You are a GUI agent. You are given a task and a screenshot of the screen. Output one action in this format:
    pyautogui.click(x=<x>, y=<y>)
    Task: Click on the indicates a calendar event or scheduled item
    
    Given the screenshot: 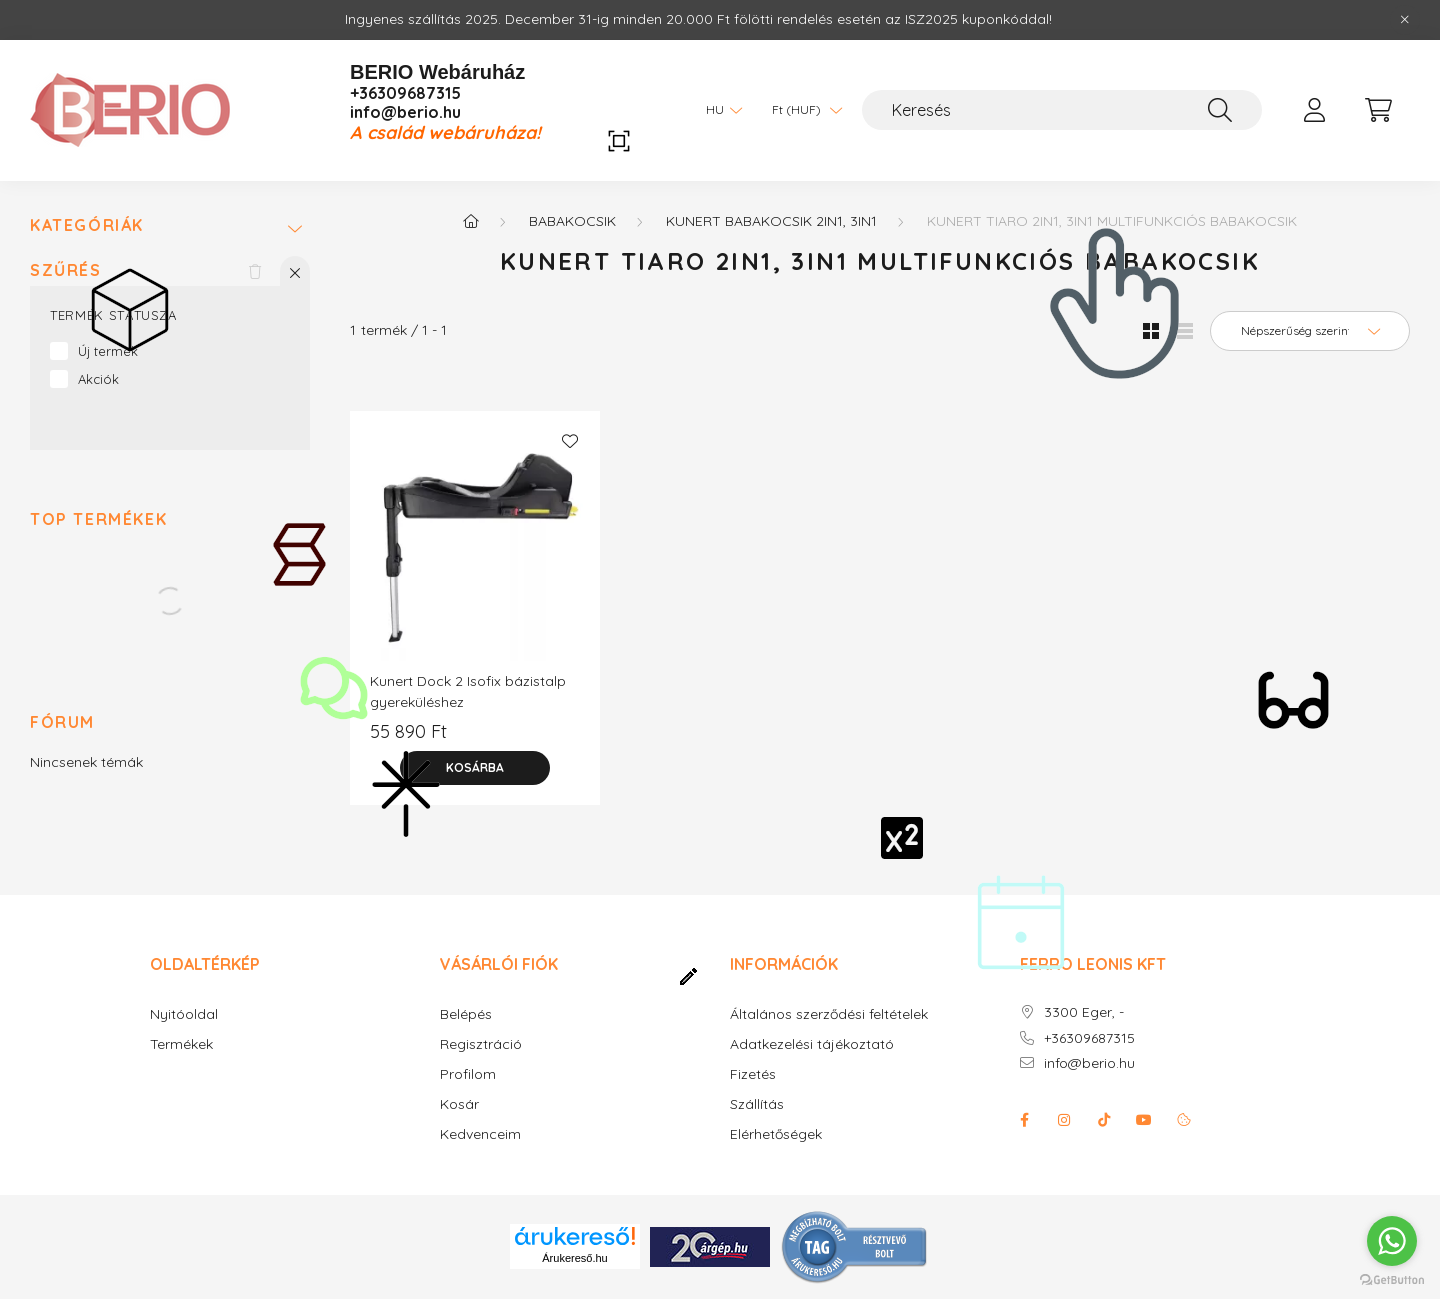 What is the action you would take?
    pyautogui.click(x=1021, y=926)
    